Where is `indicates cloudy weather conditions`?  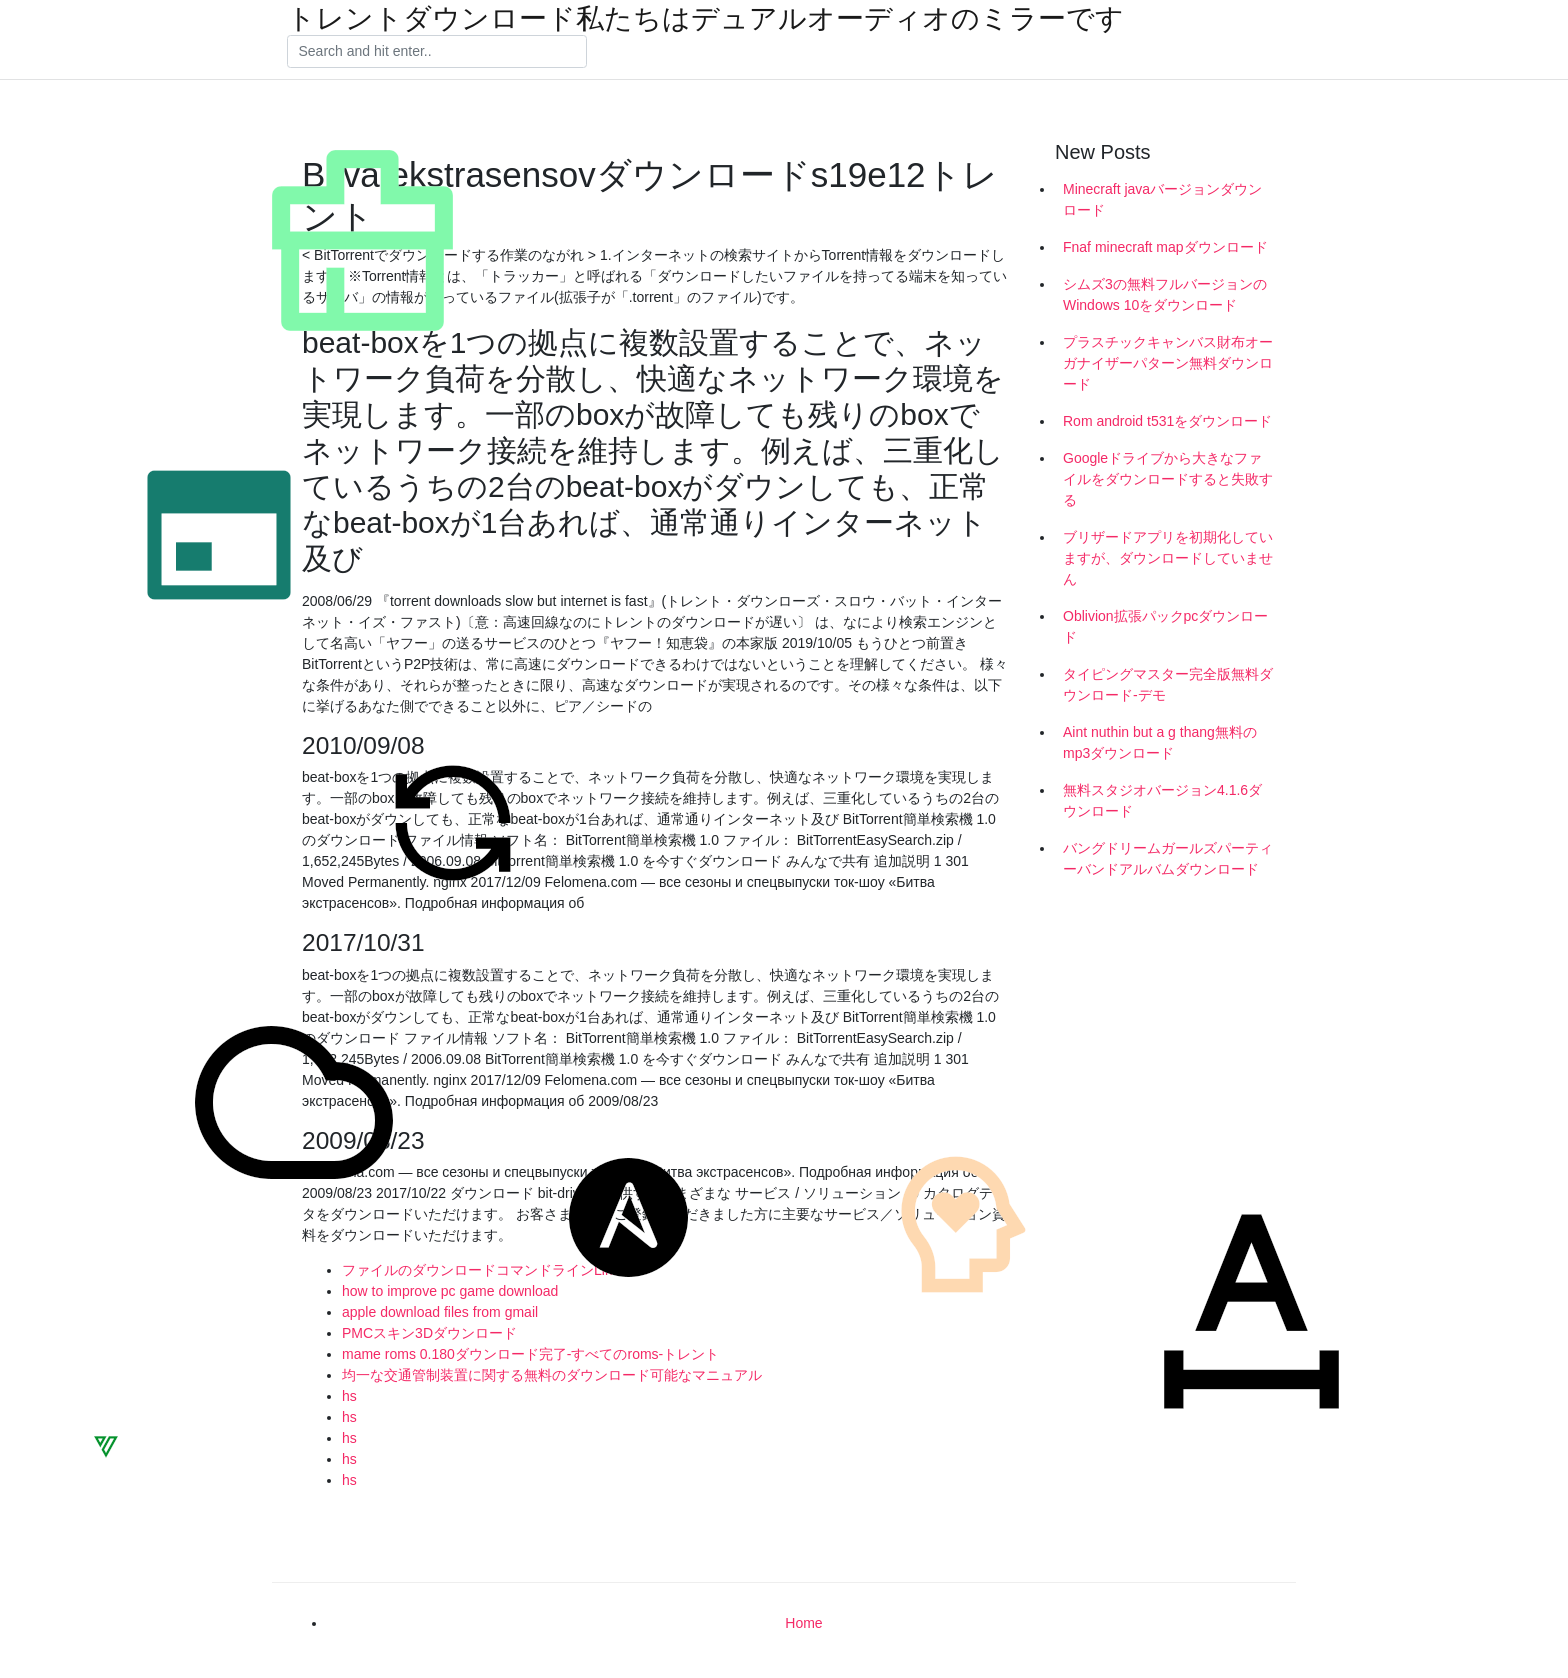
indicates cloudy weather conditions is located at coordinates (294, 1098).